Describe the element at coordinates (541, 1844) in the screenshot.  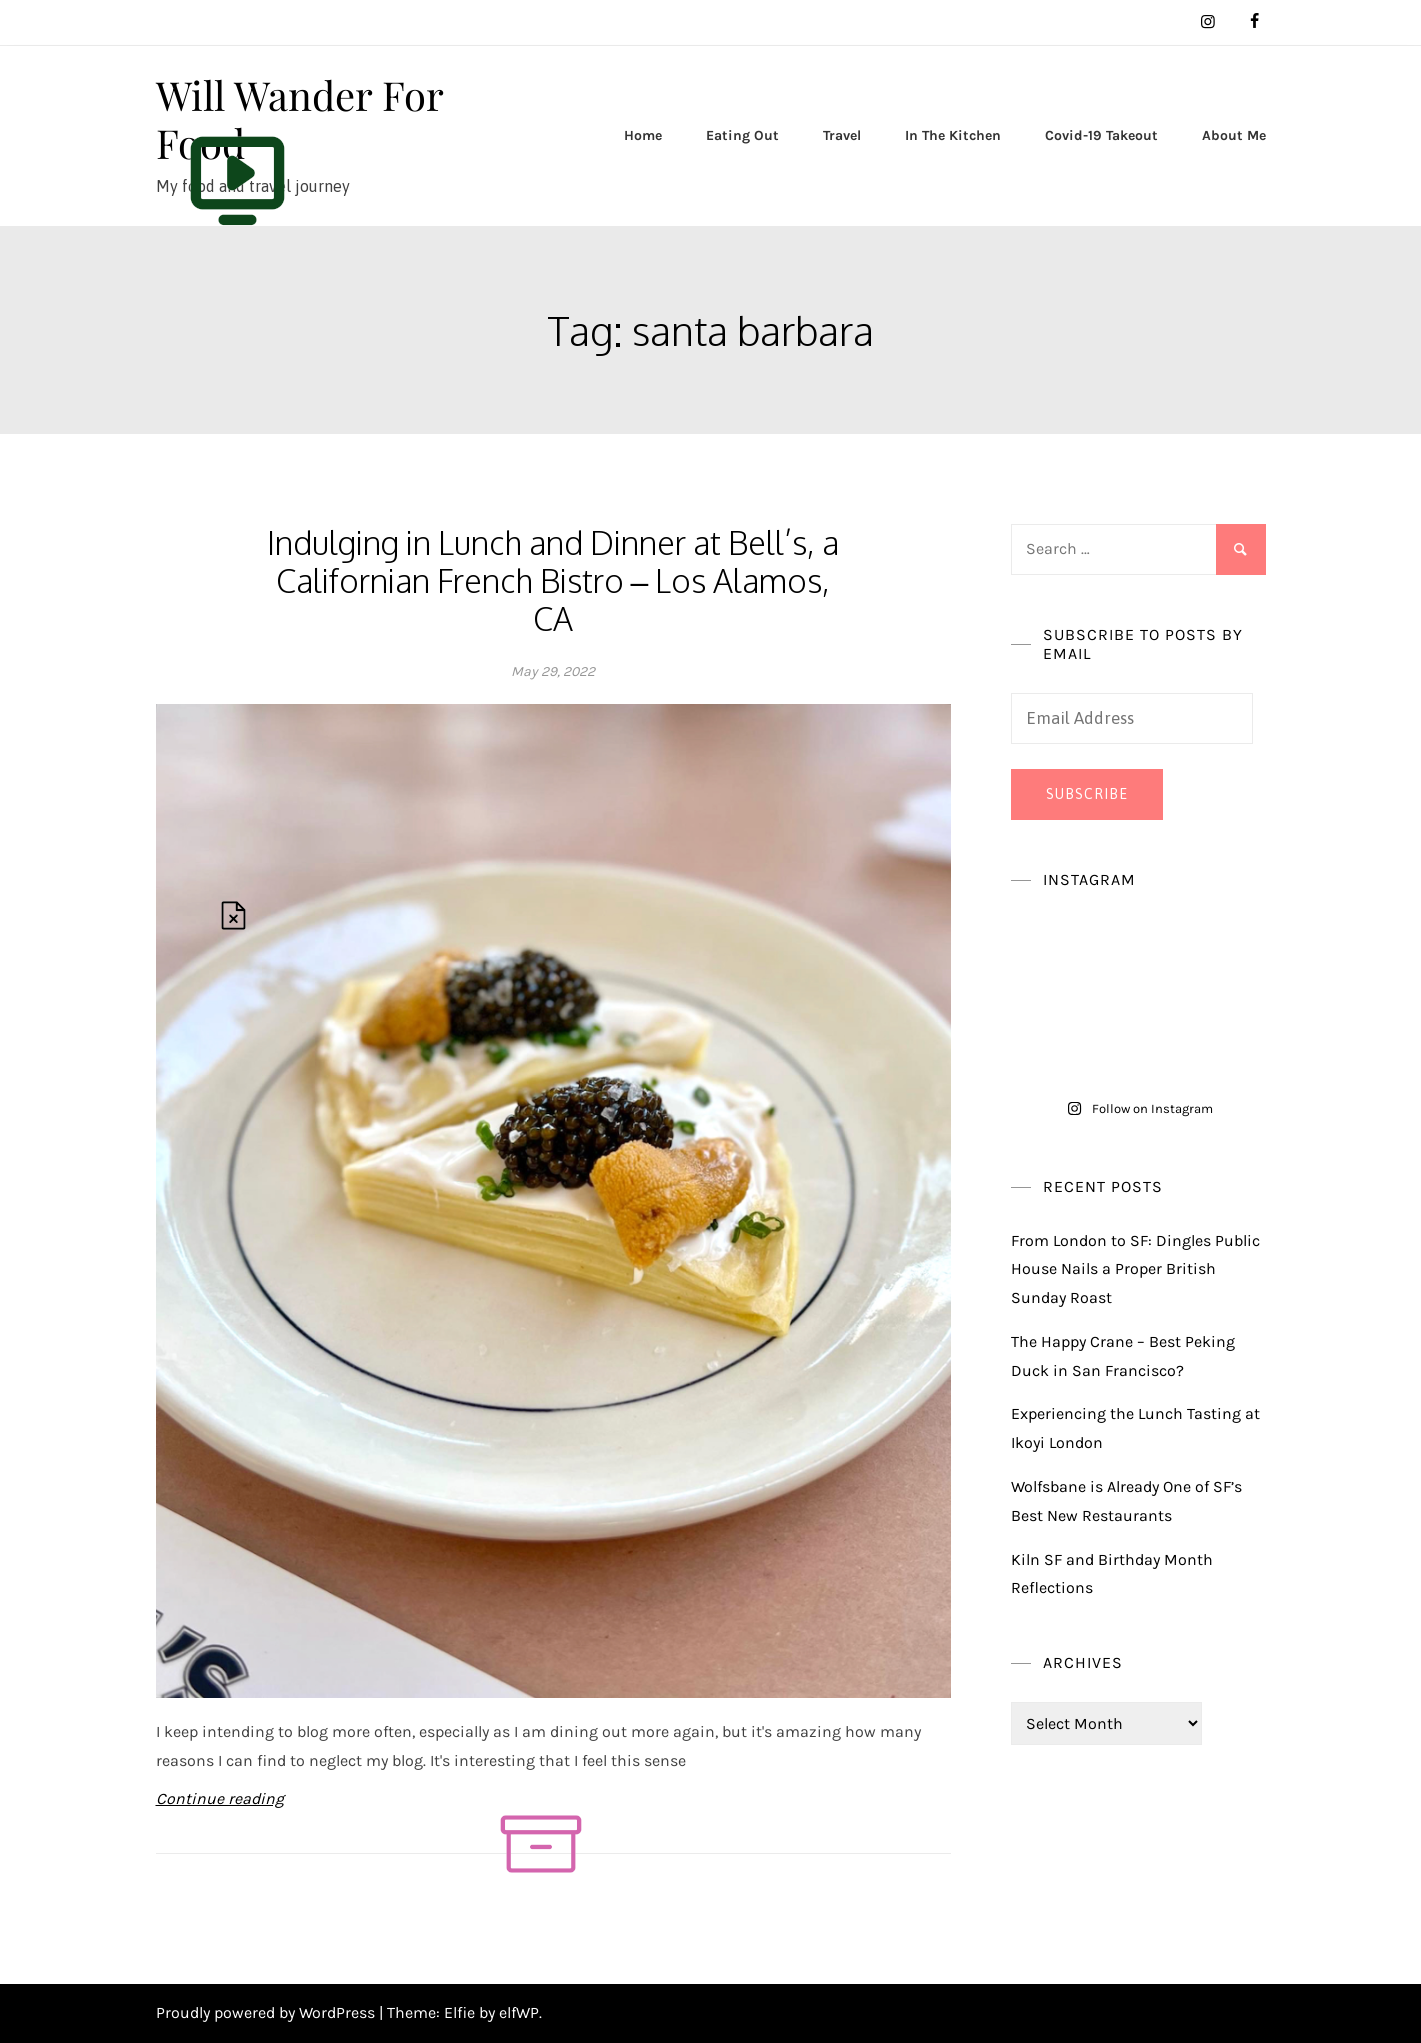
I see `archive selected items` at that location.